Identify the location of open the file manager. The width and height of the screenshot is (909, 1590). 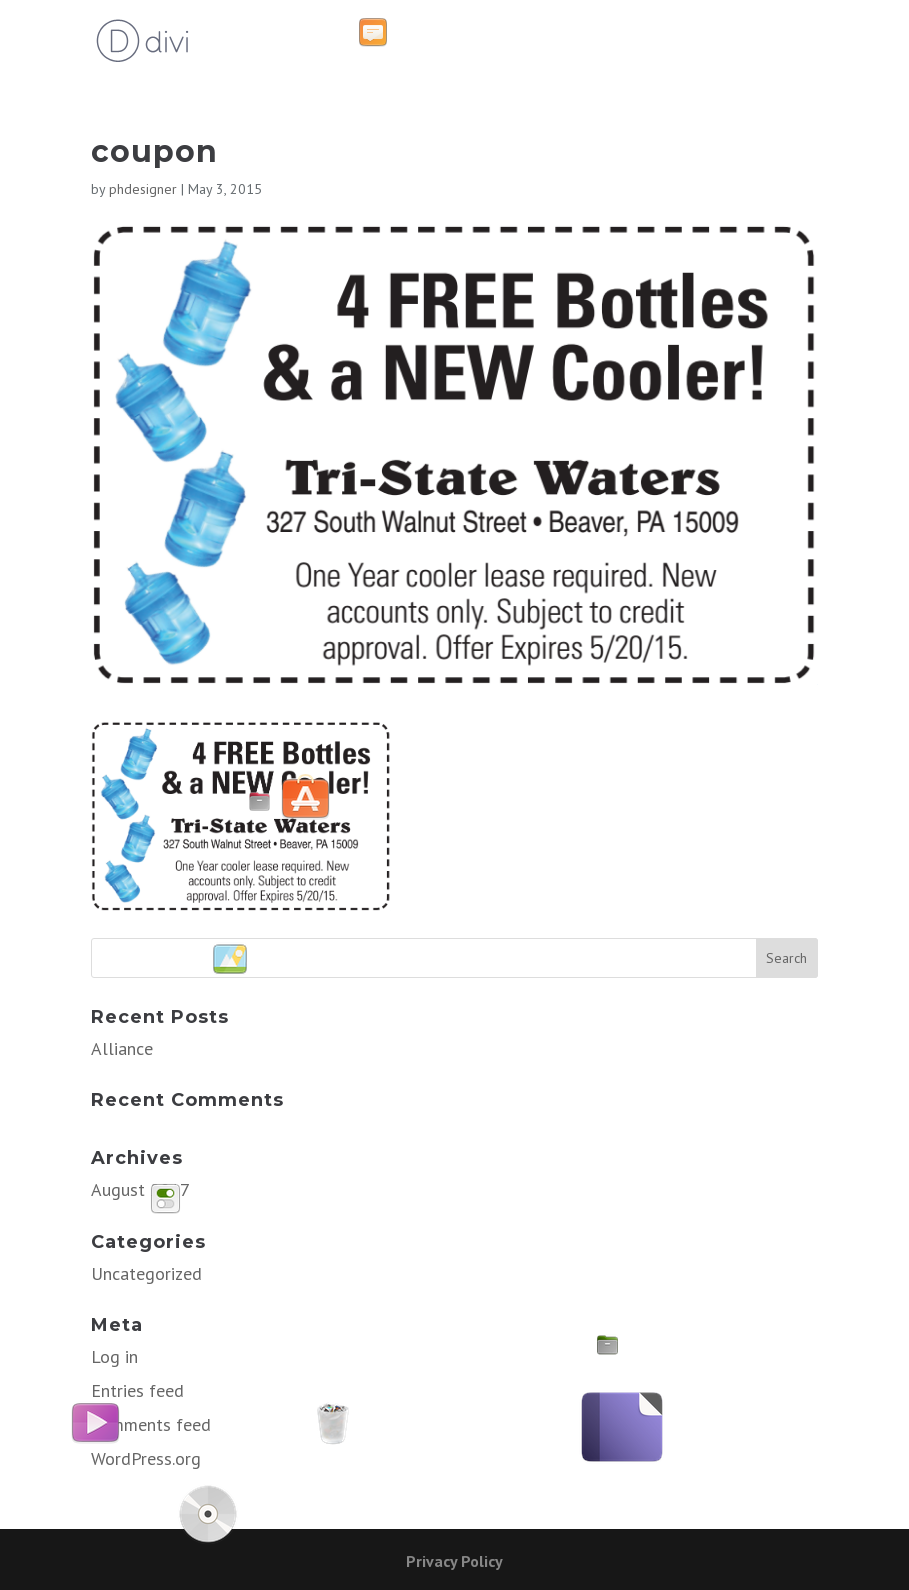
(607, 1344).